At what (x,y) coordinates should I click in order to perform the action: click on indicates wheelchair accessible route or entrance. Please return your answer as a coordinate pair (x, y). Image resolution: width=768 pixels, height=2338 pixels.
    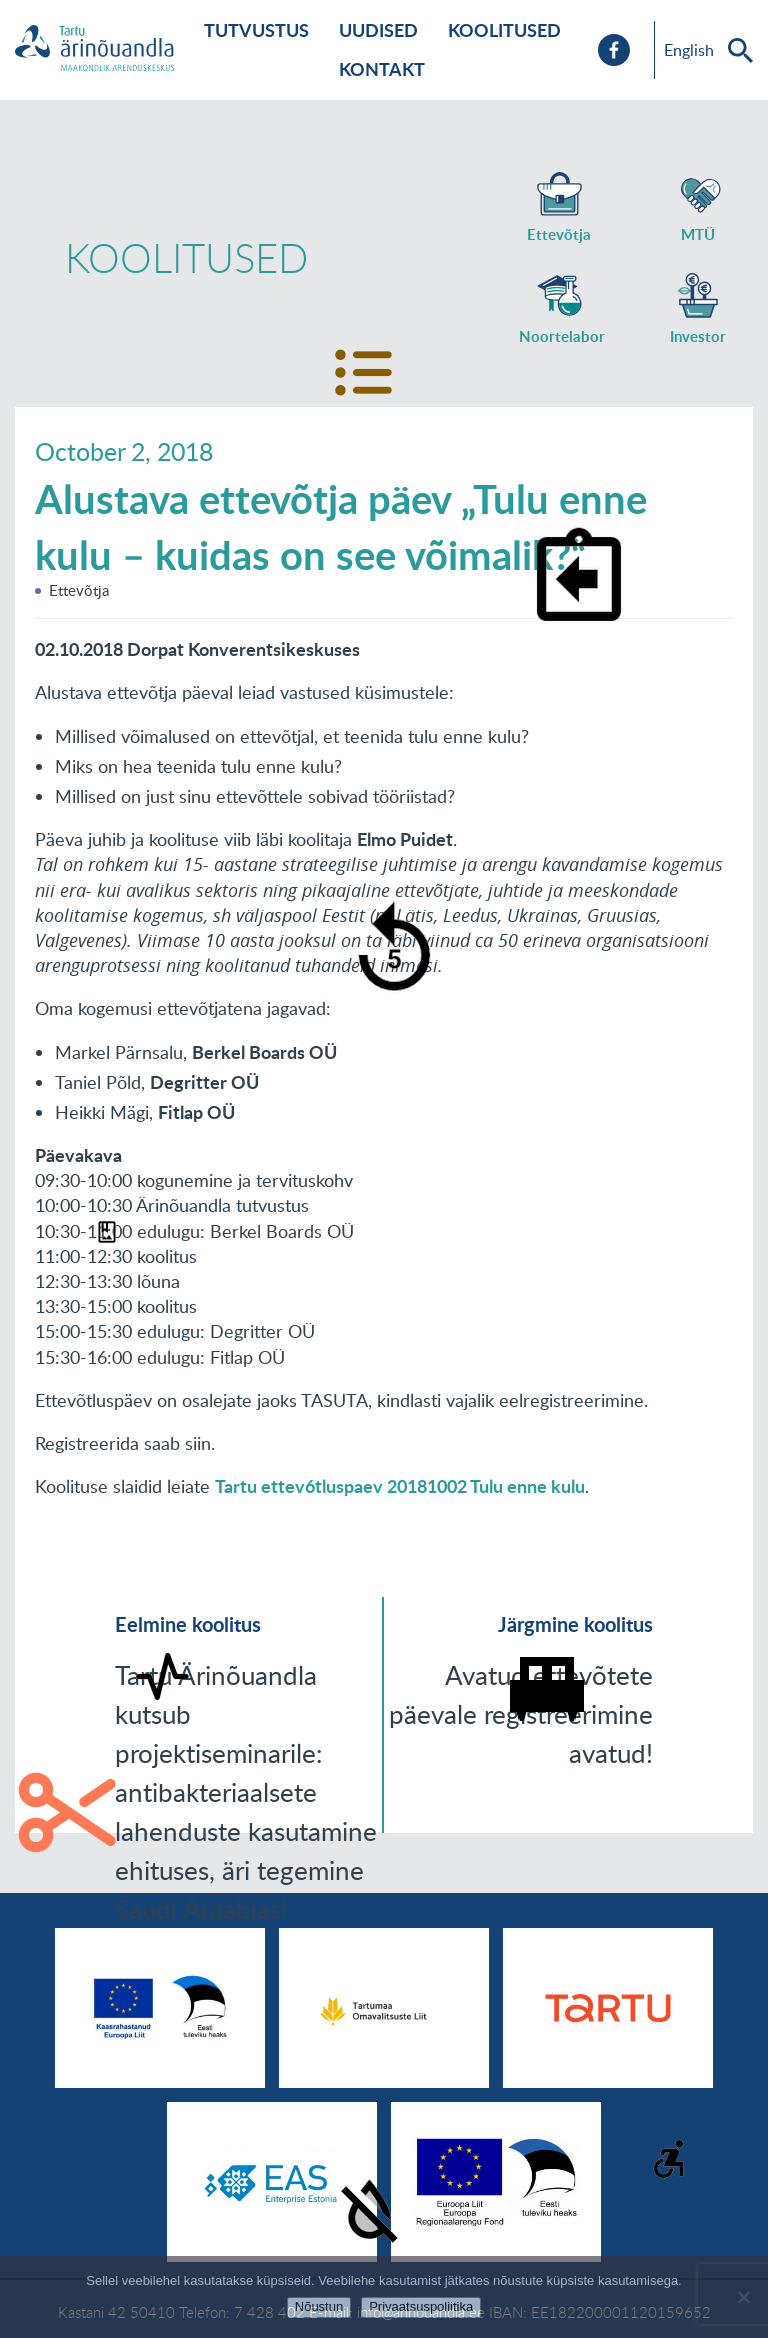
    Looking at the image, I should click on (667, 2158).